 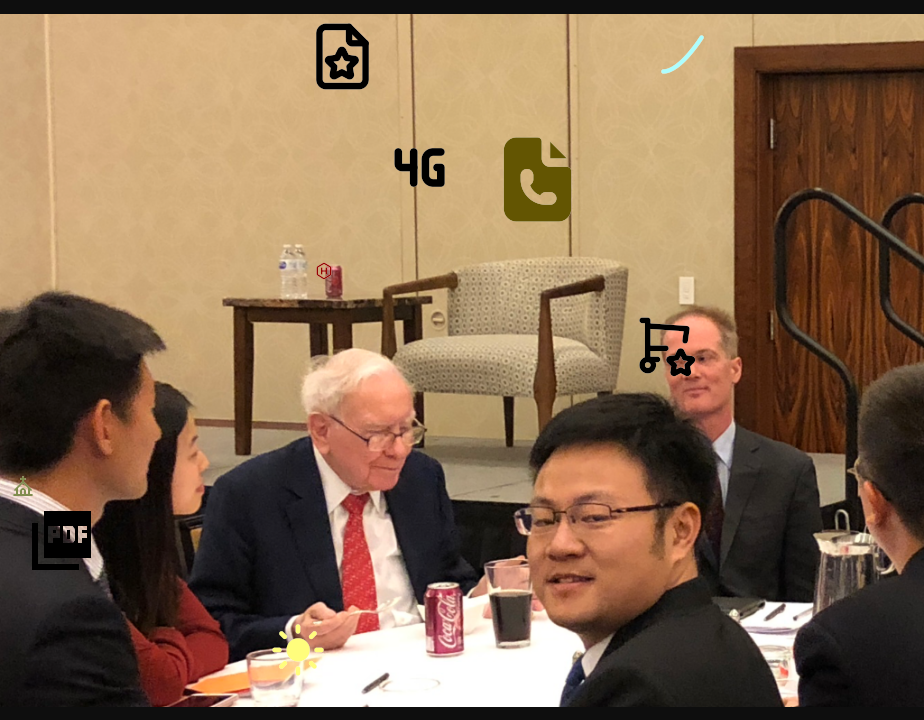 What do you see at coordinates (324, 271) in the screenshot?
I see `open Hexo blogging framework` at bounding box center [324, 271].